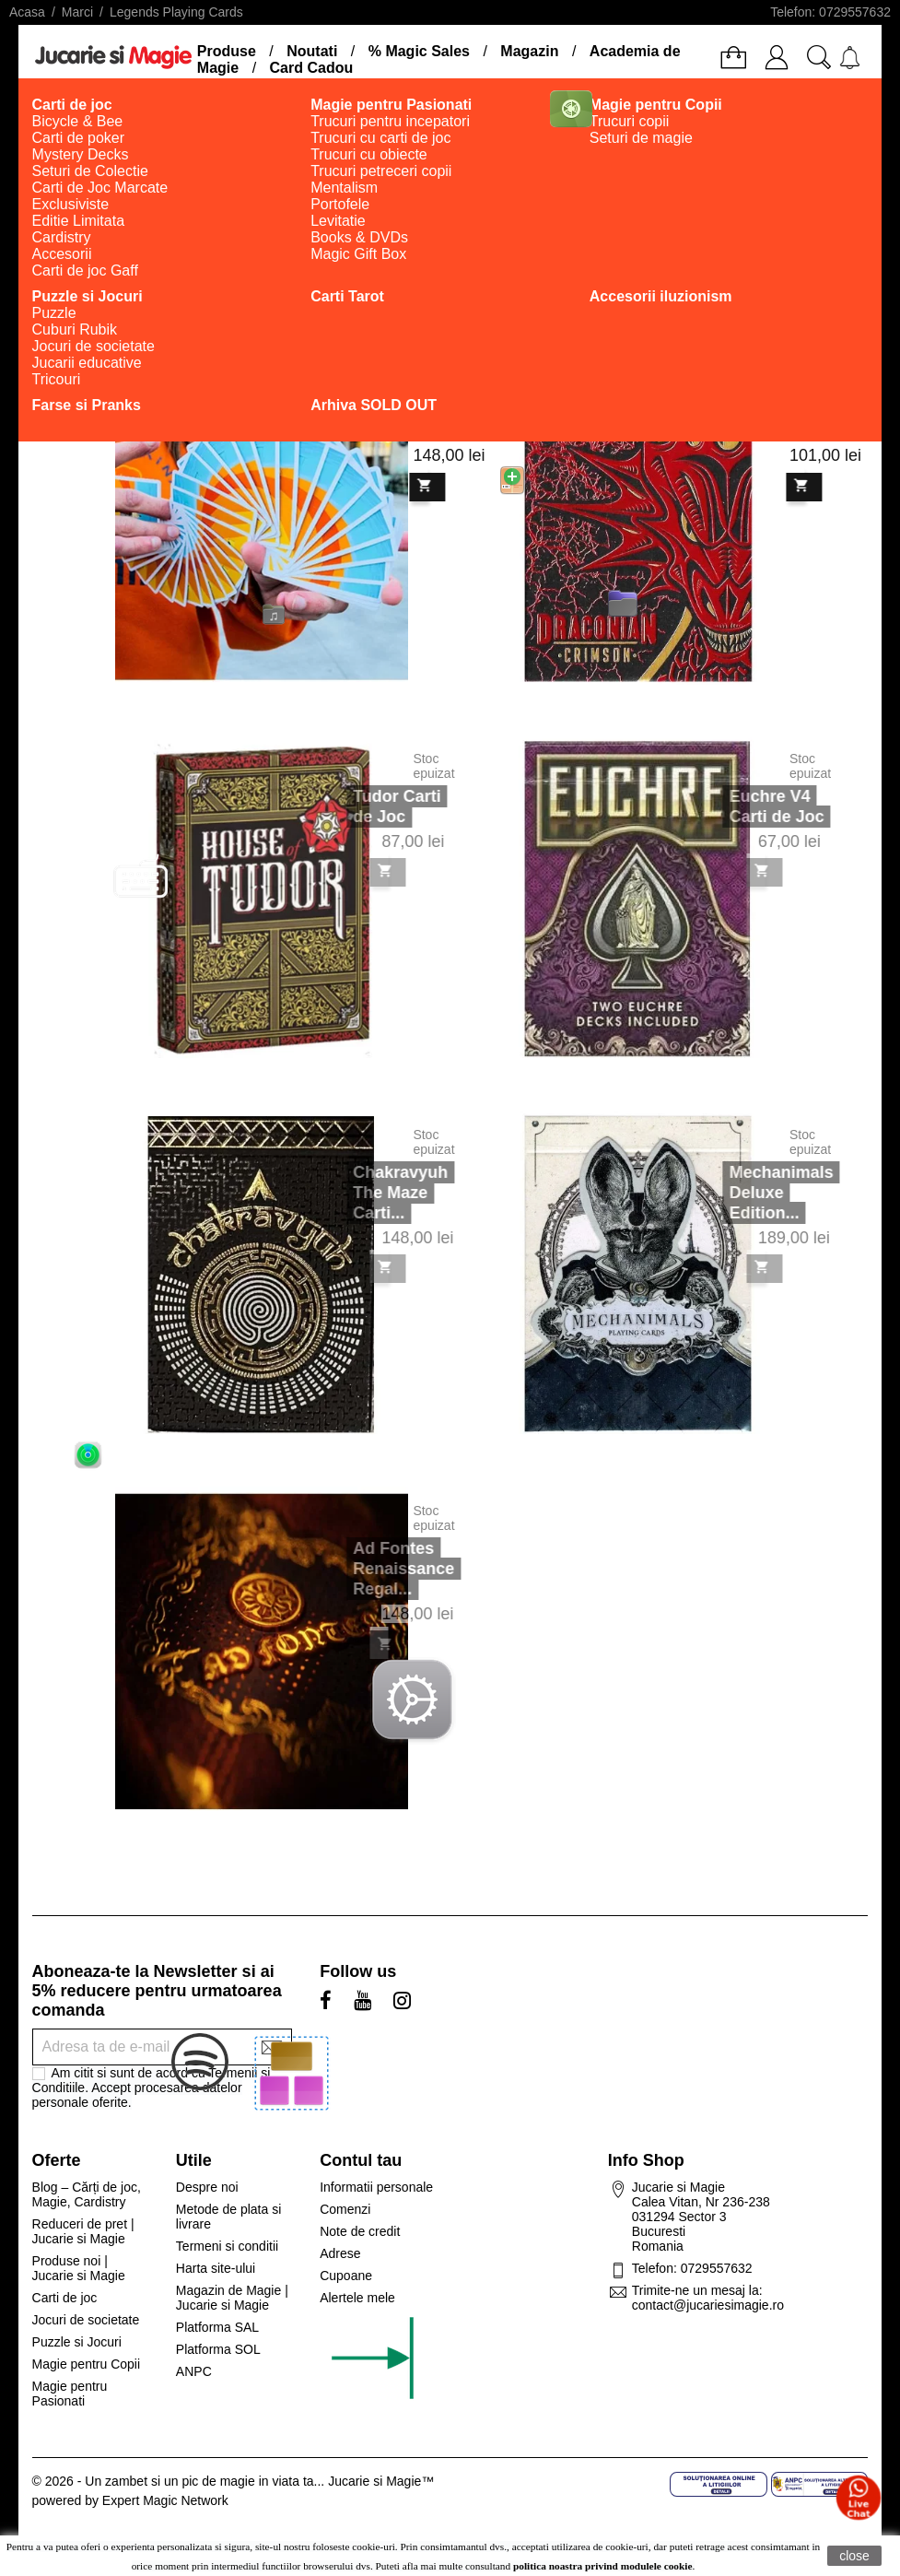 The image size is (900, 2576). I want to click on add or install a new software package, so click(512, 480).